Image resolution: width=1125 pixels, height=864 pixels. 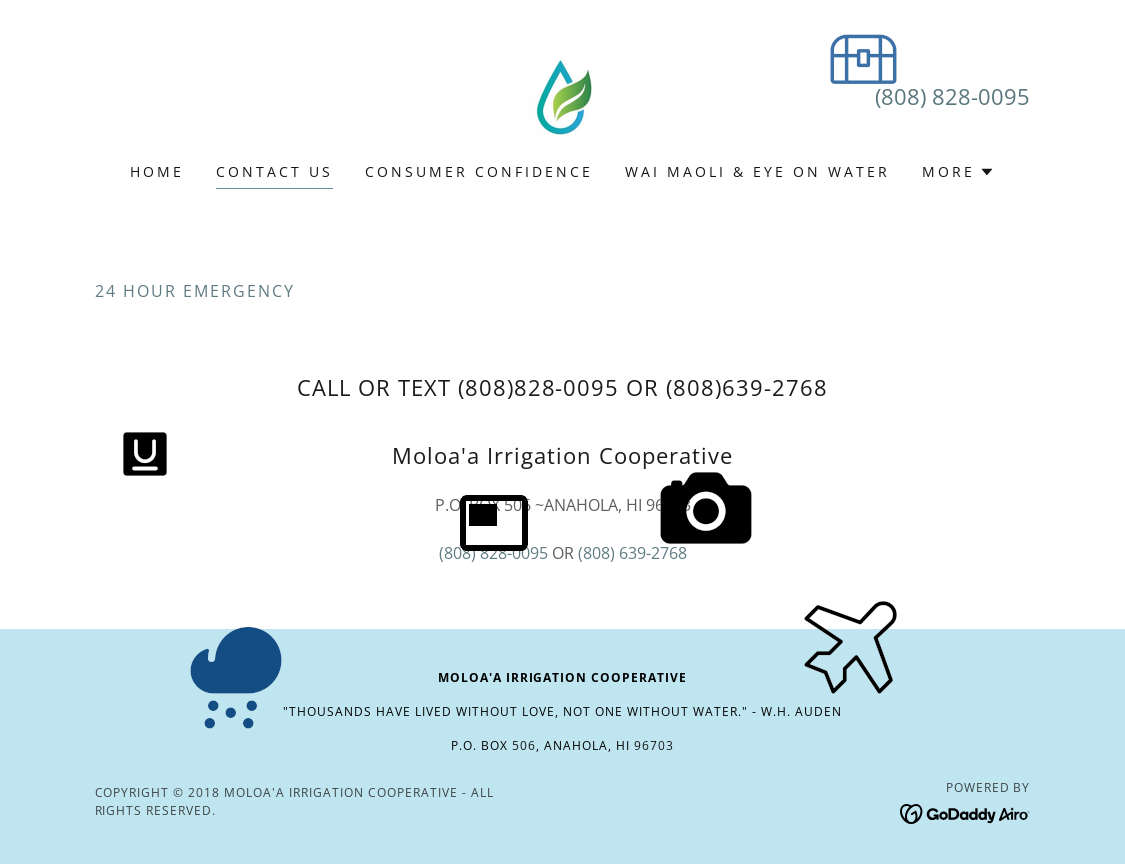 I want to click on take a photo, so click(x=706, y=508).